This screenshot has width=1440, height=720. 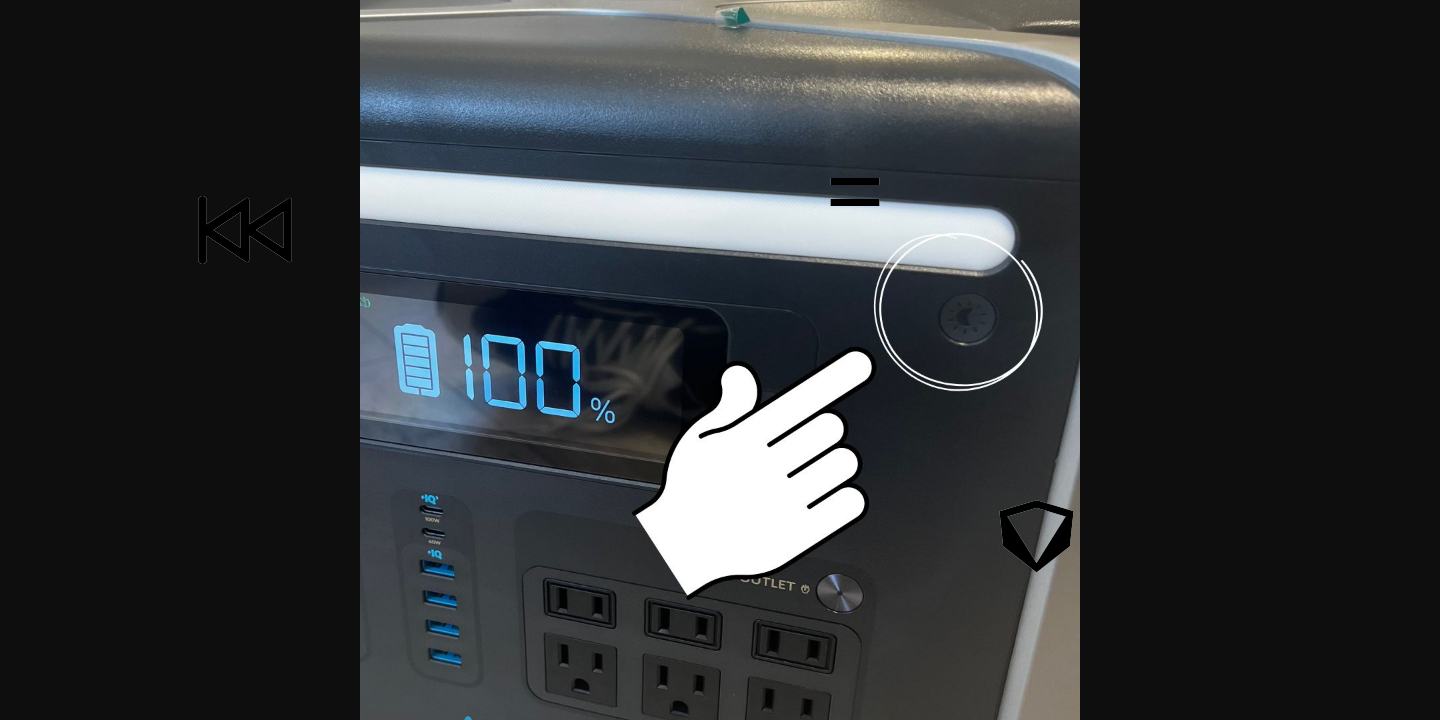 I want to click on openbase logo, so click(x=1036, y=533).